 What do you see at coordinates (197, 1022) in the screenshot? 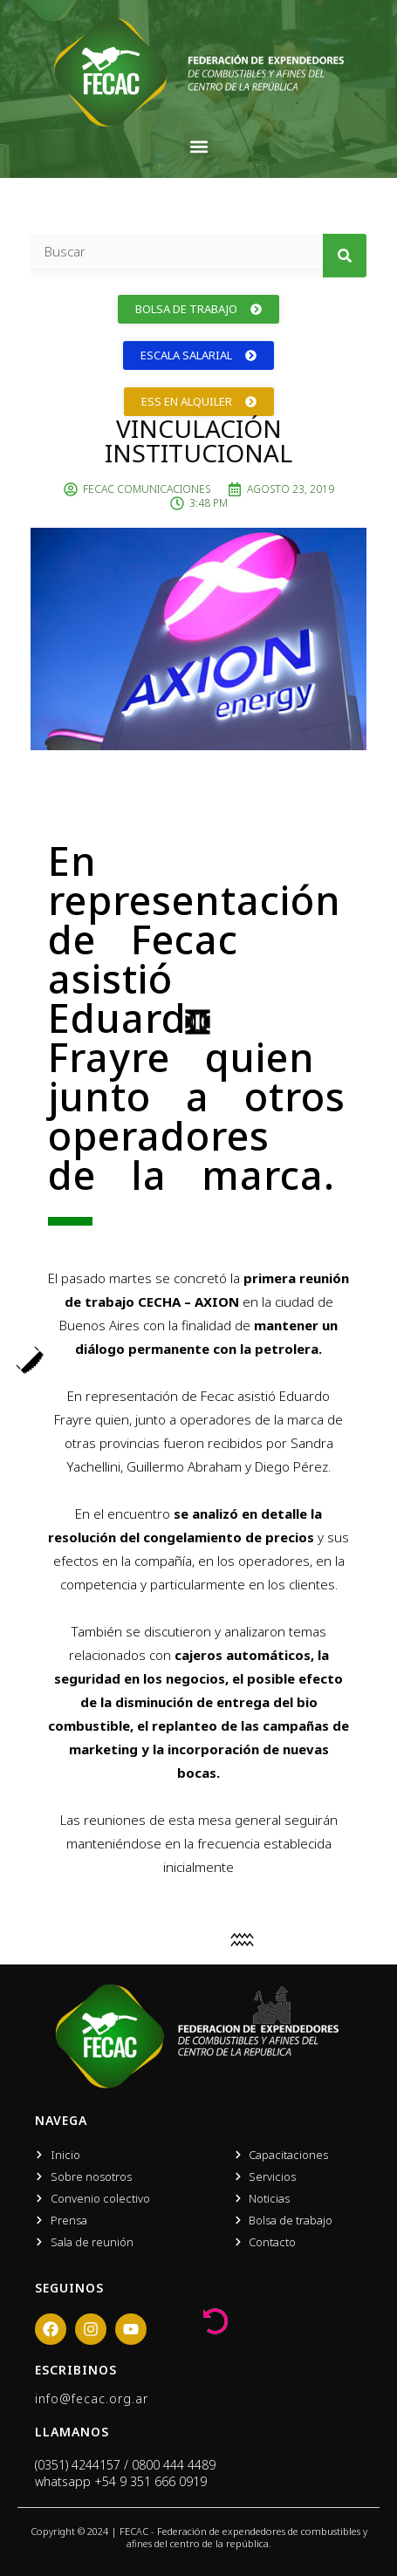
I see `abstract game logo or brand icon` at bounding box center [197, 1022].